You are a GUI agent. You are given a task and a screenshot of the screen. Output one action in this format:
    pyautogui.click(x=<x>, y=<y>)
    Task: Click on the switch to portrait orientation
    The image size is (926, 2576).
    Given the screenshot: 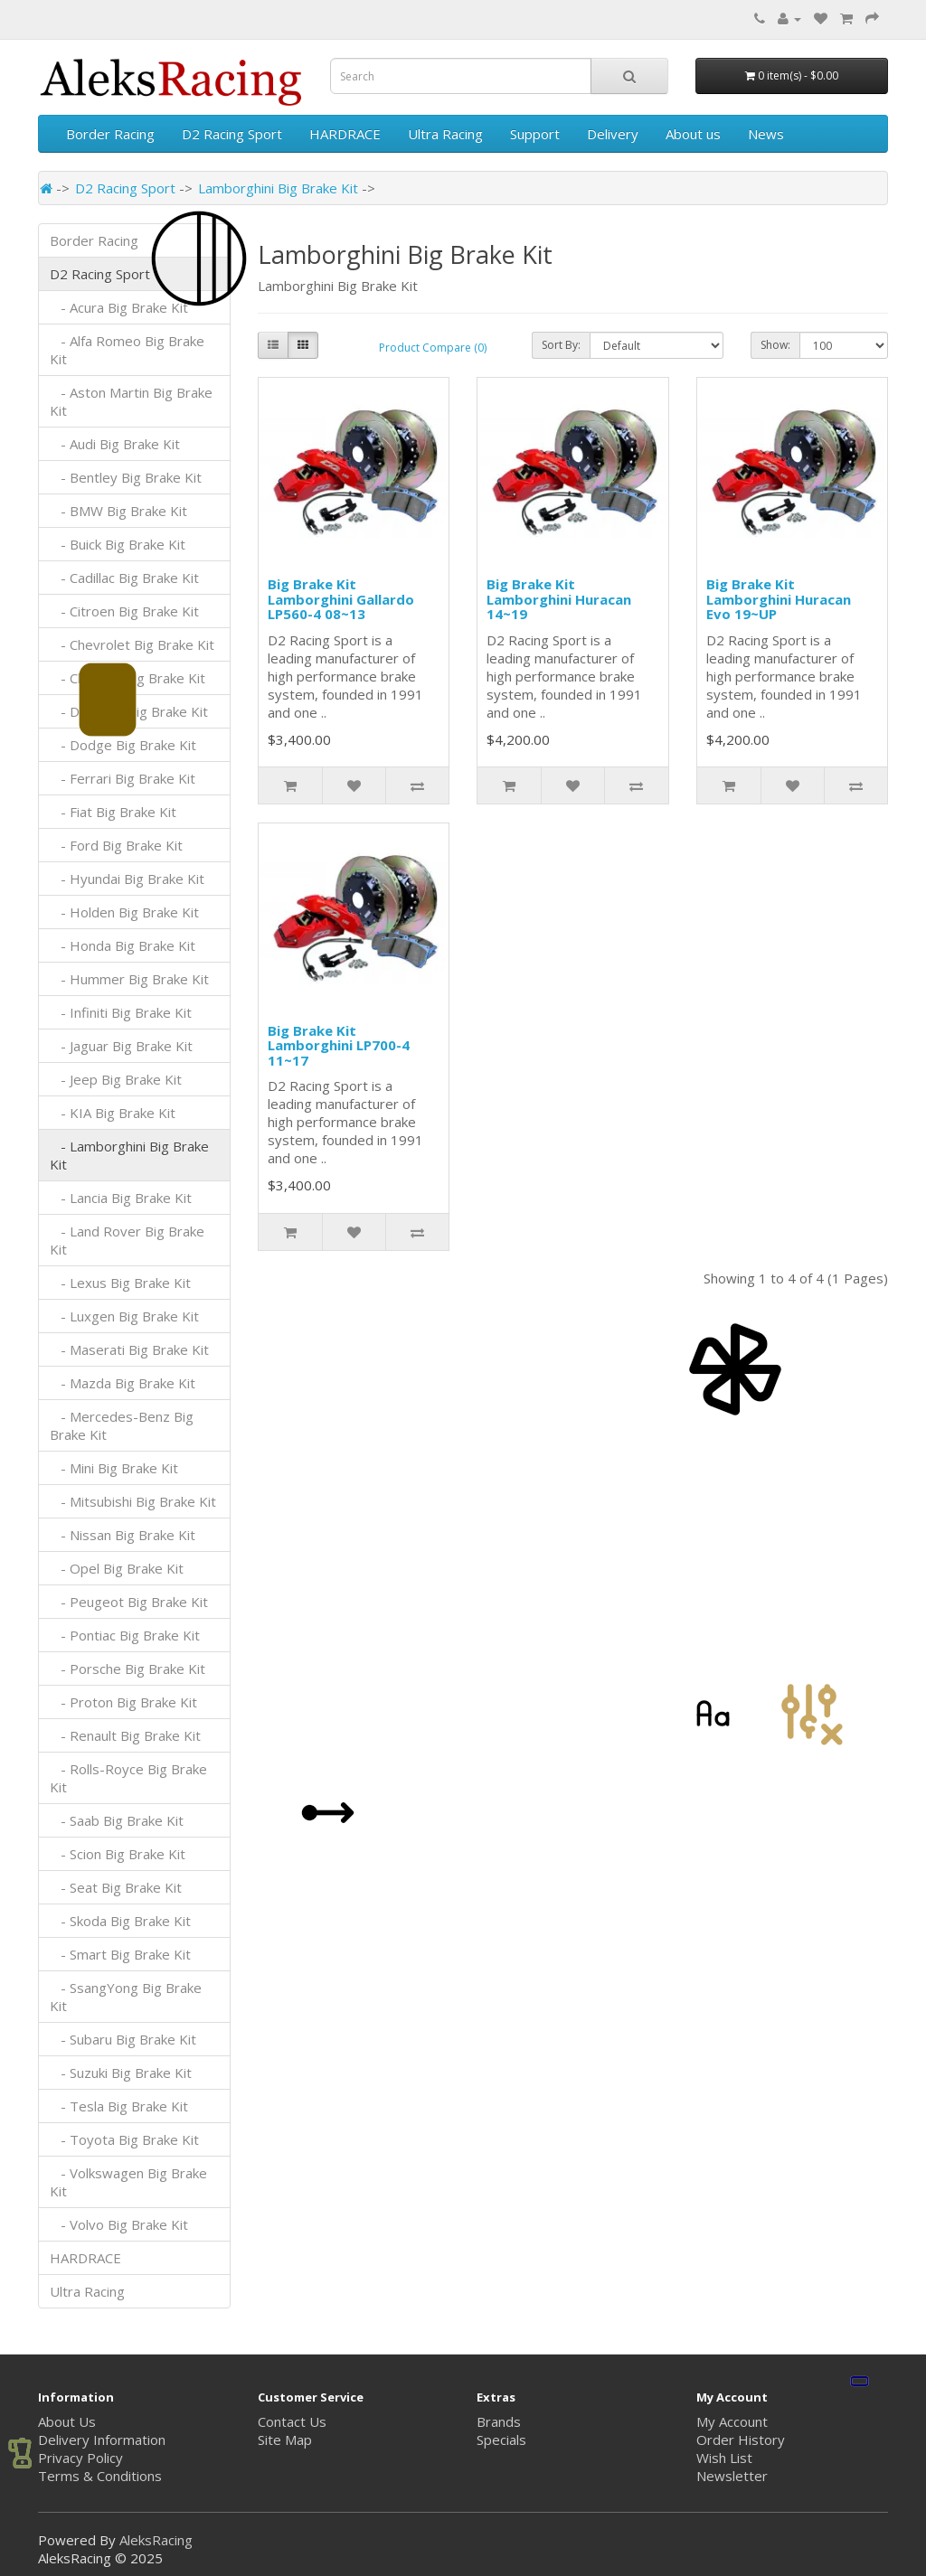 What is the action you would take?
    pyautogui.click(x=108, y=700)
    